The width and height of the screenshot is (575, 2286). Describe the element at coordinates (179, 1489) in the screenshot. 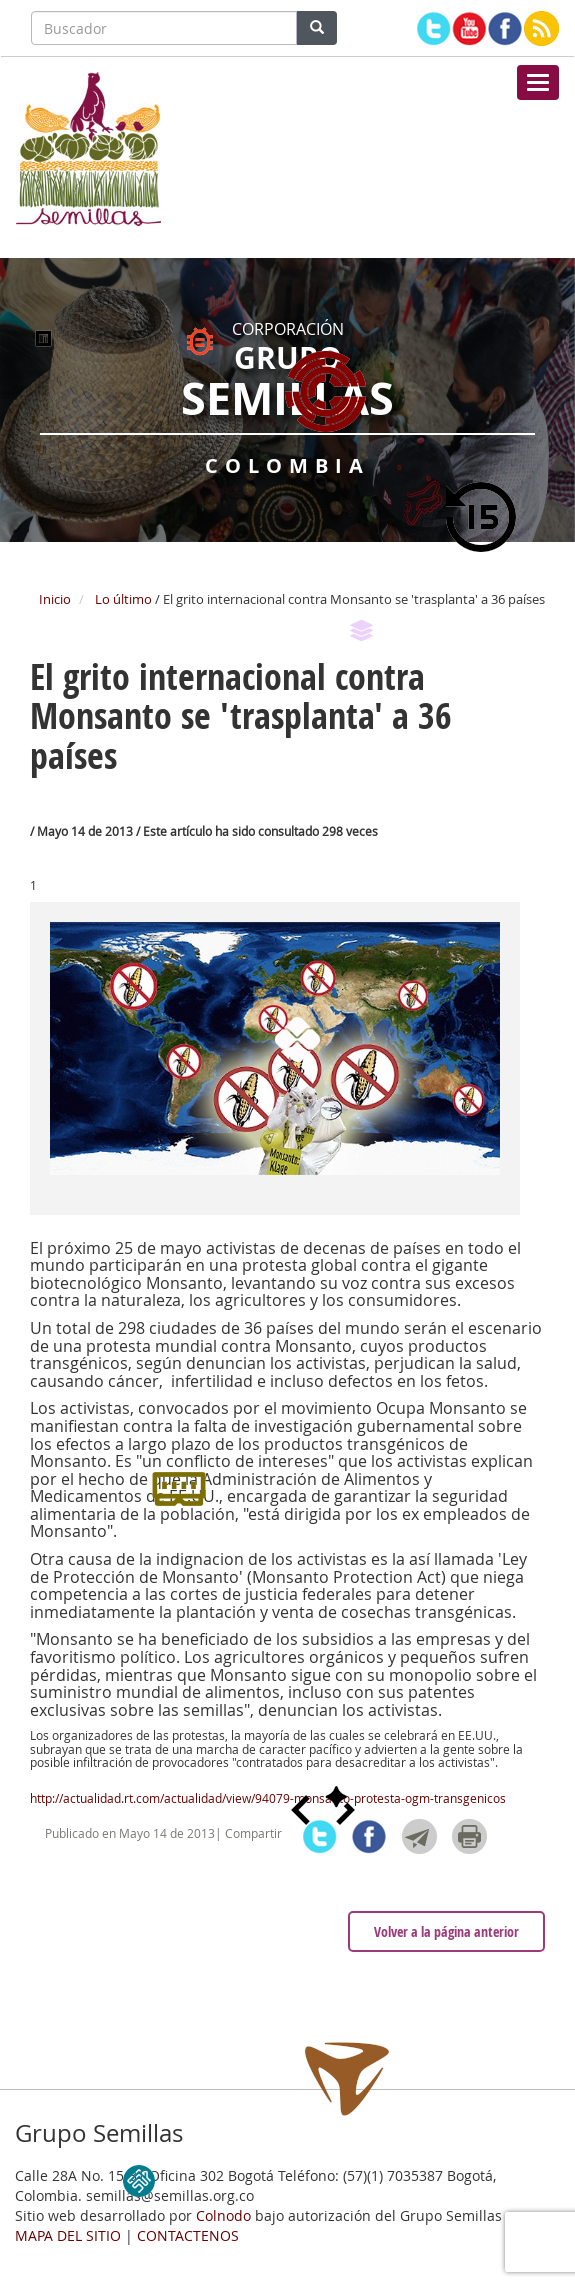

I see `view system RAM or memory status` at that location.